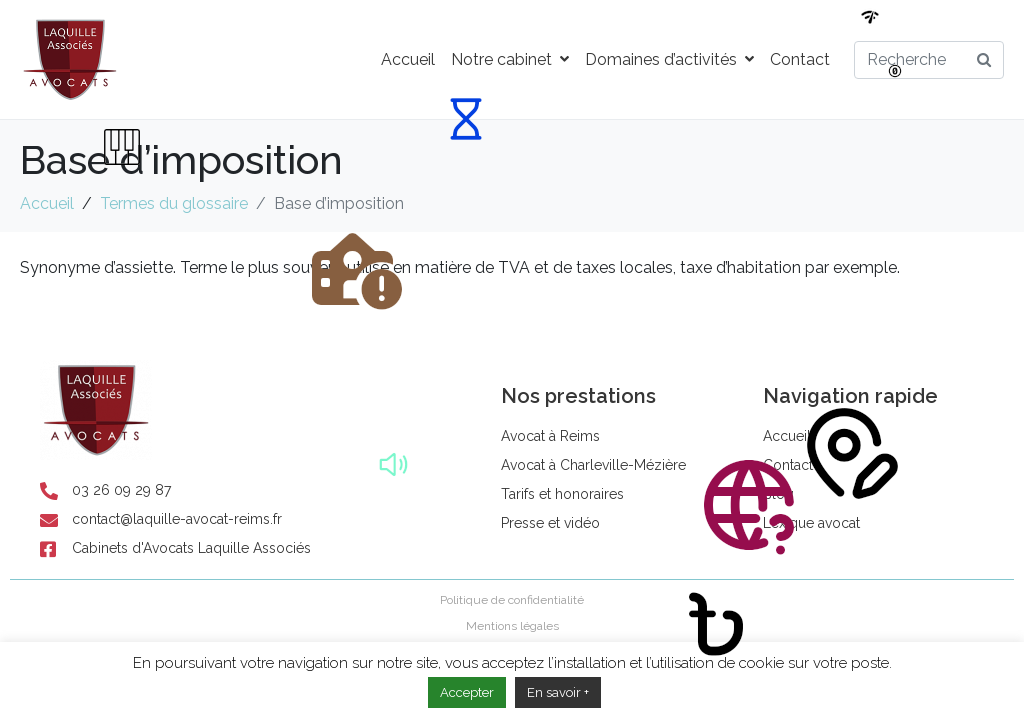 This screenshot has height=720, width=1024. What do you see at coordinates (393, 464) in the screenshot?
I see `adjust audio volume to medium level` at bounding box center [393, 464].